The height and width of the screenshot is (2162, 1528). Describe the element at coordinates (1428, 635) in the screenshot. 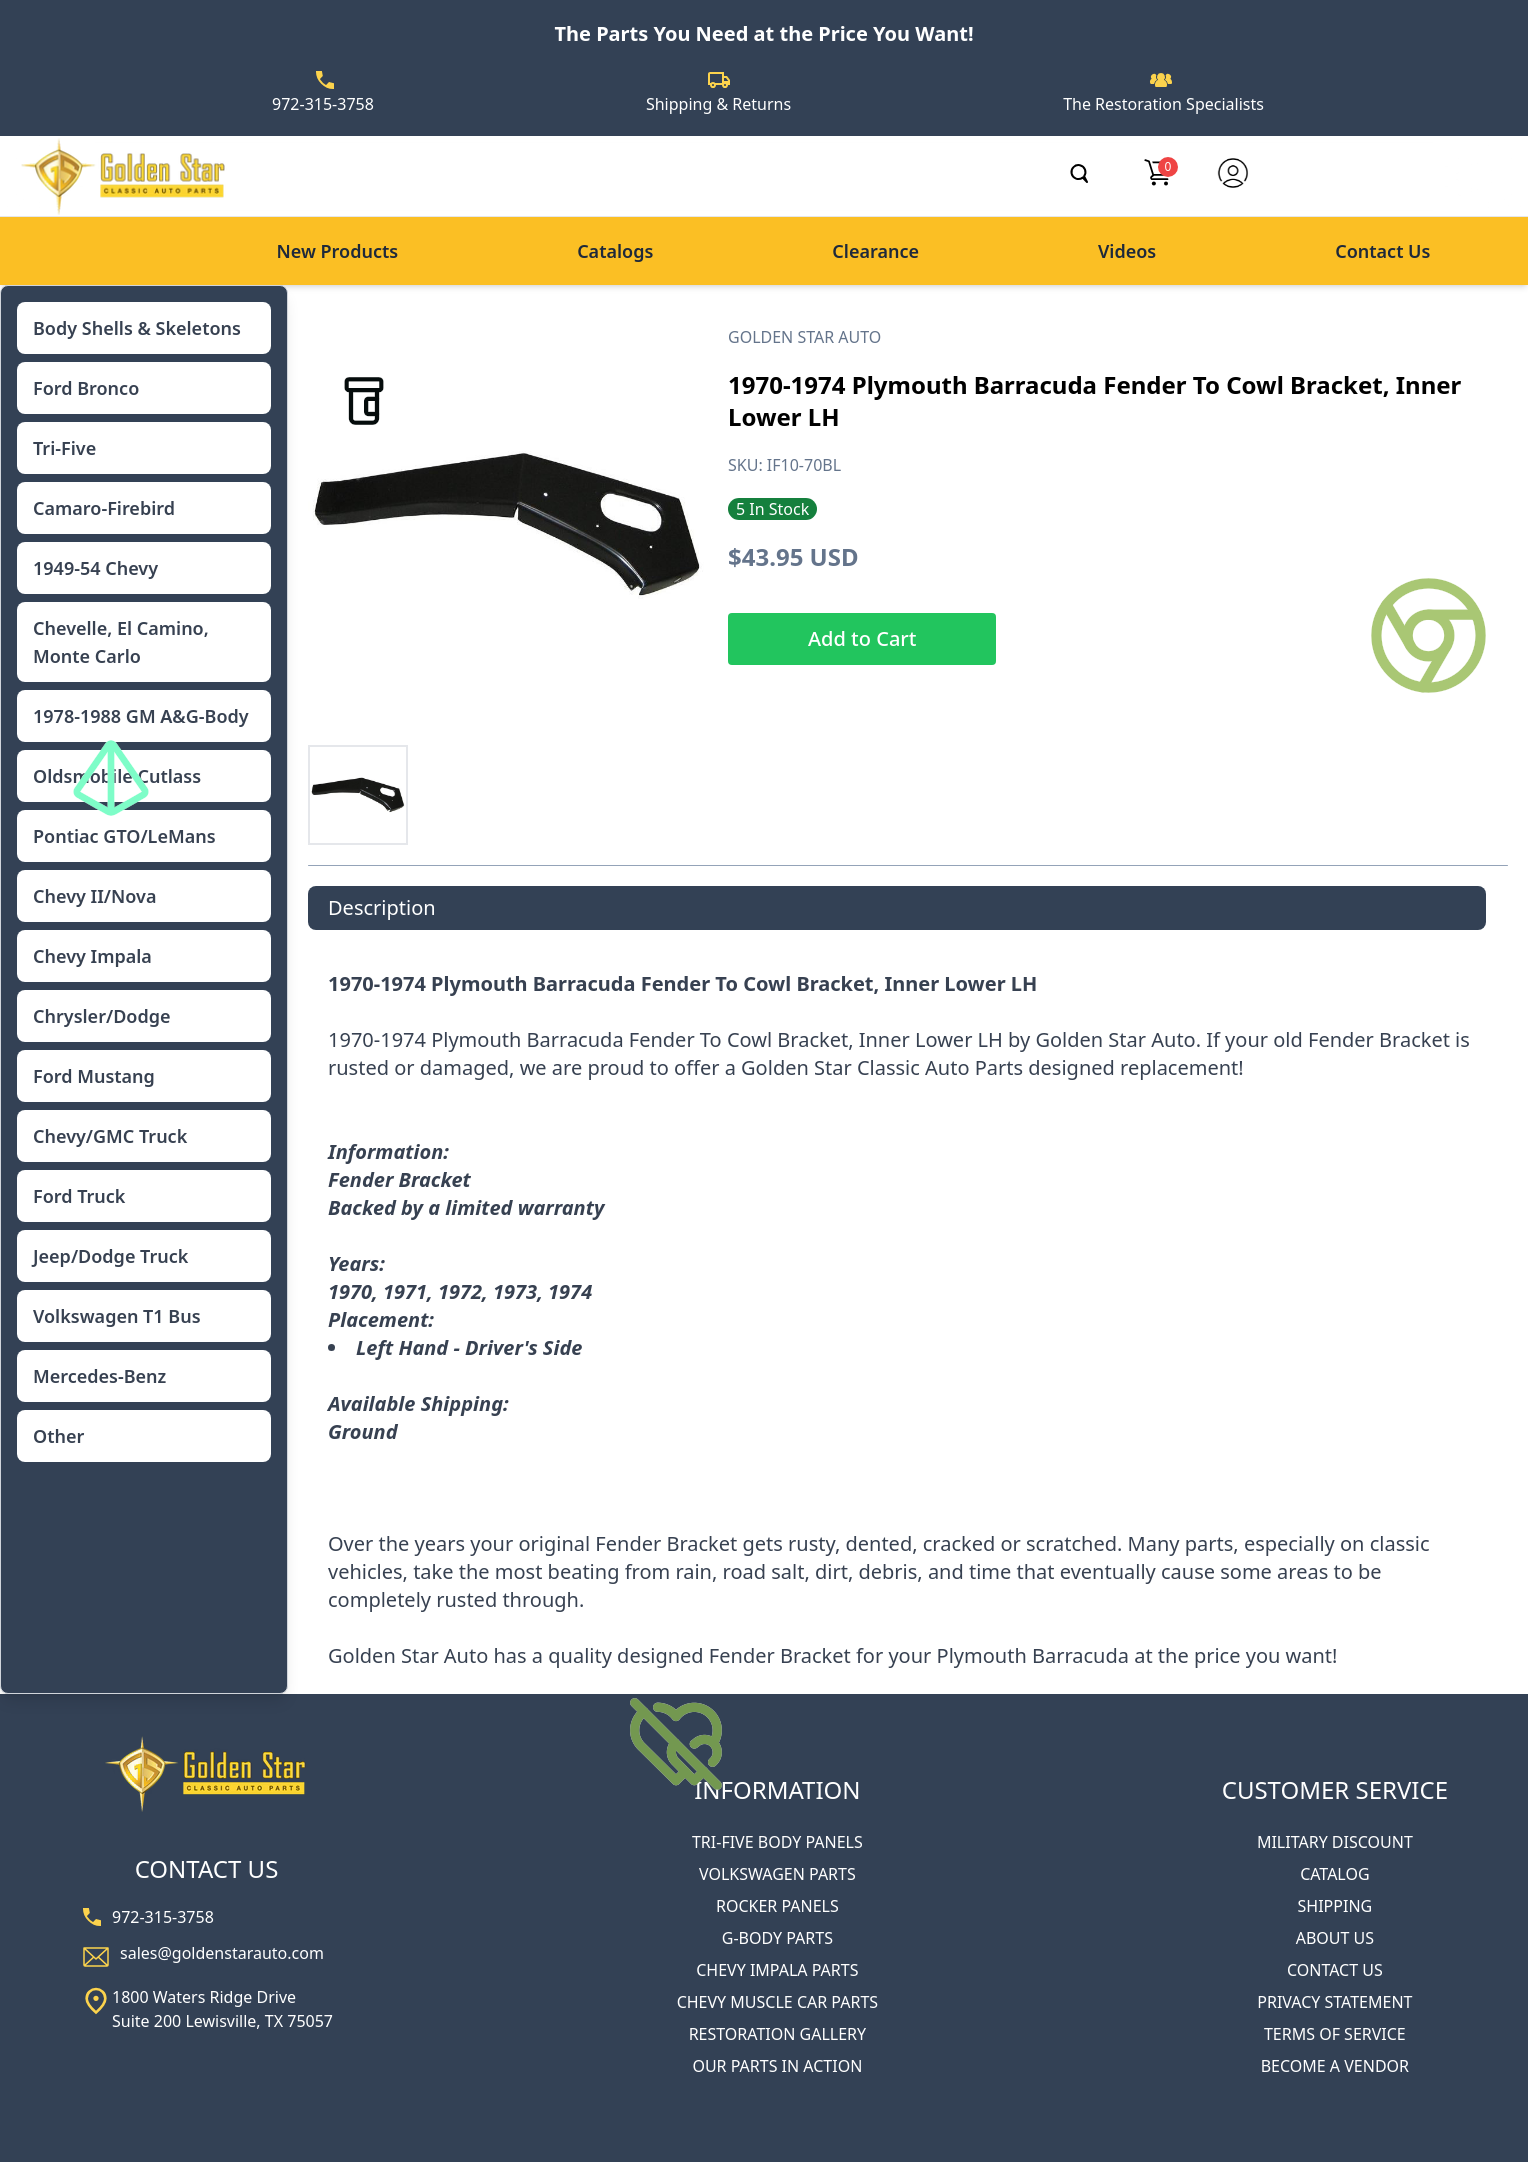

I see `open chromium browser` at that location.